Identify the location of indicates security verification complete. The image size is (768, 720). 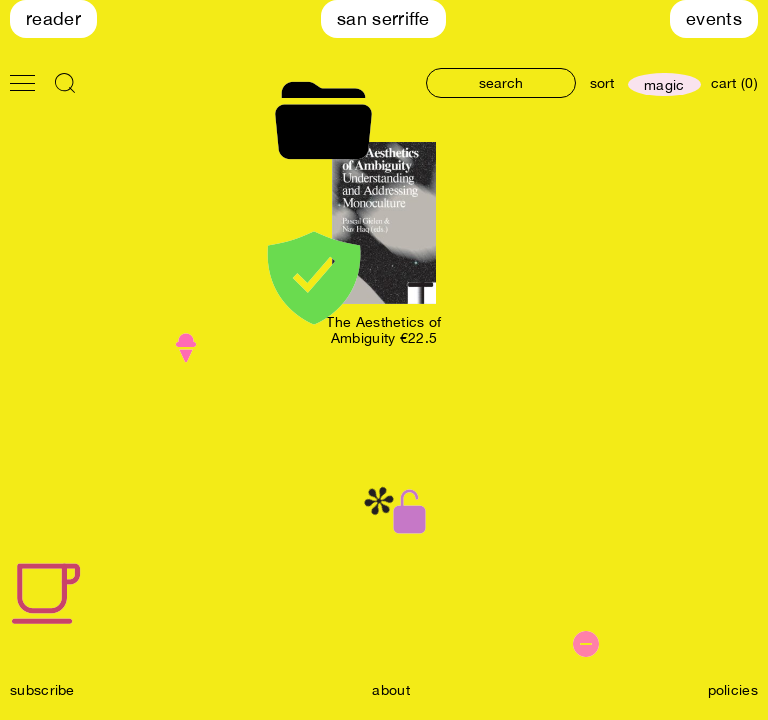
(314, 278).